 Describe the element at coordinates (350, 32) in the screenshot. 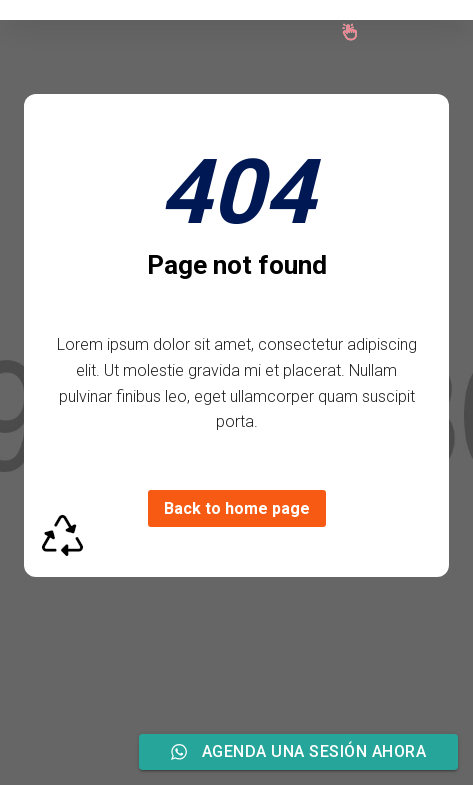

I see `tap or click to interact` at that location.